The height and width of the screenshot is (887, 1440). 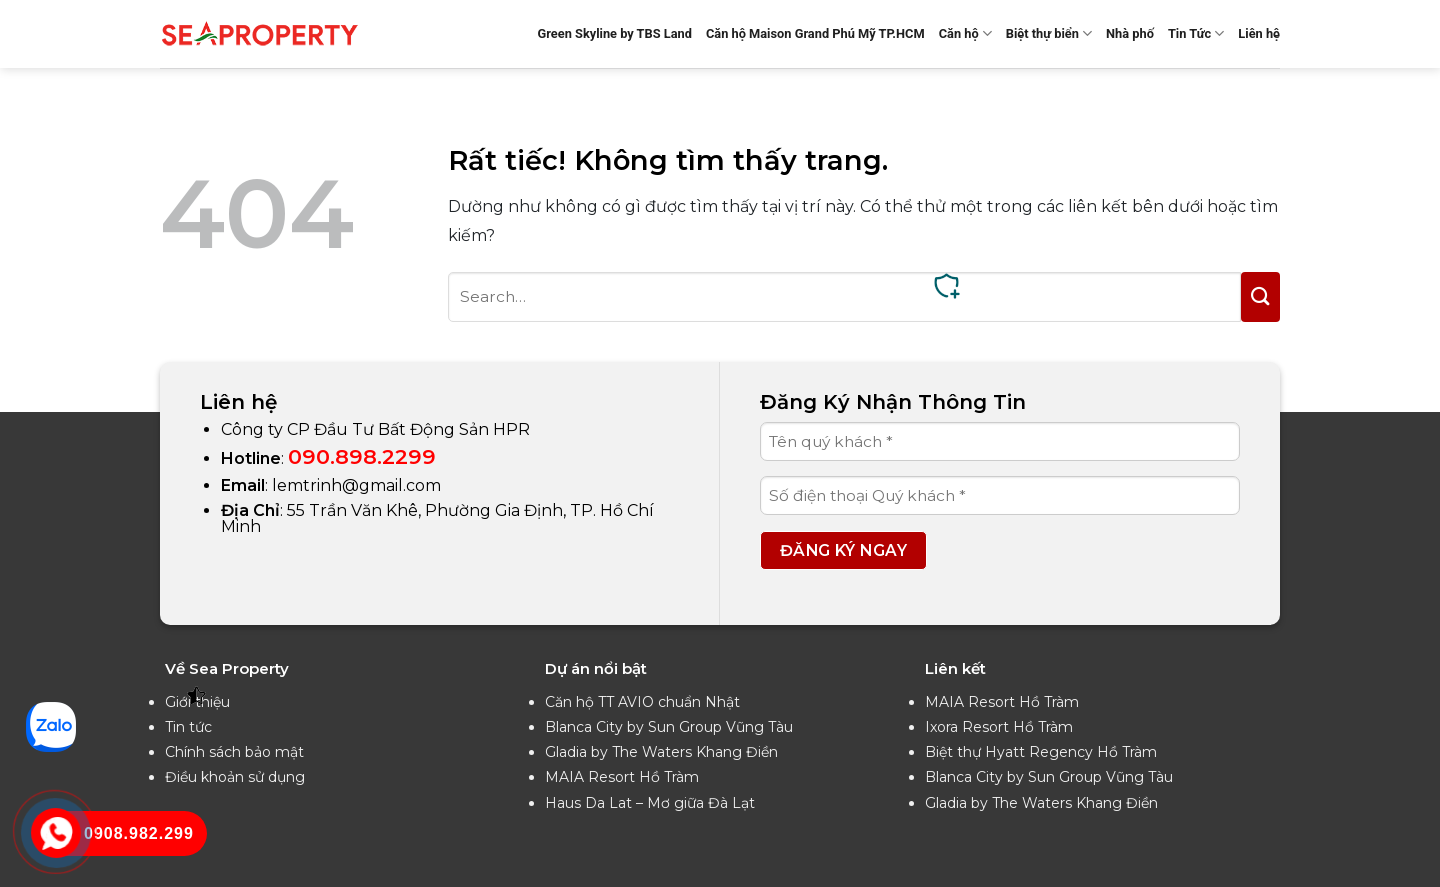 I want to click on indicates a partial or half rating, so click(x=196, y=695).